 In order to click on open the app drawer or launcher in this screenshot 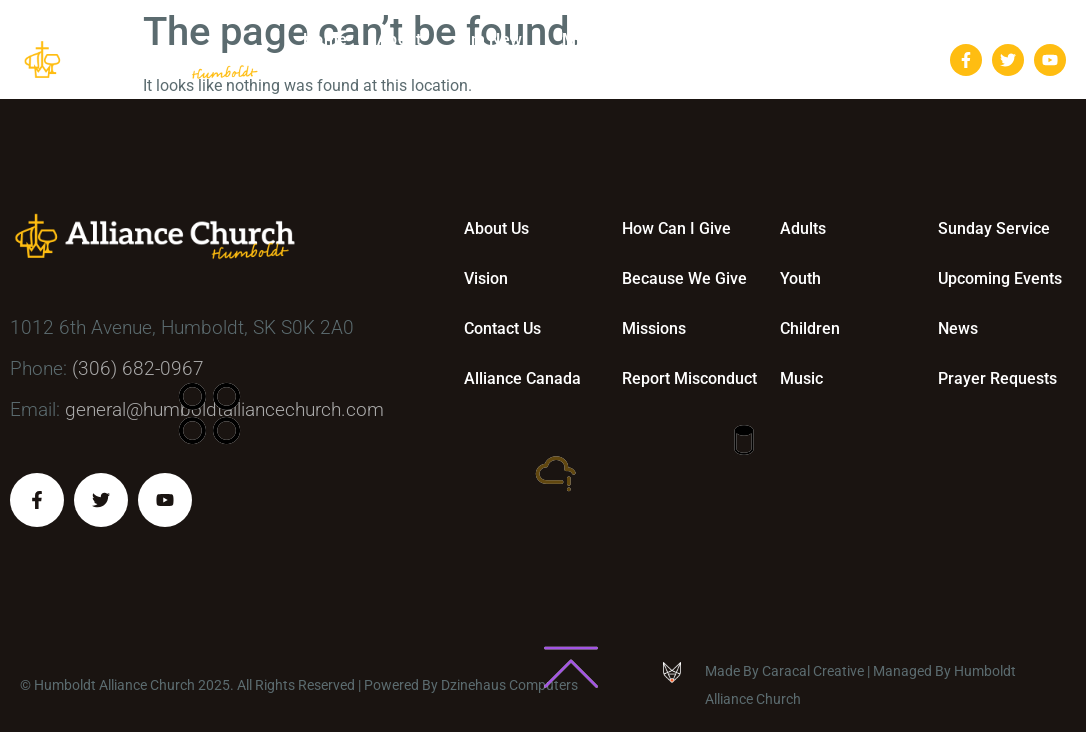, I will do `click(209, 413)`.